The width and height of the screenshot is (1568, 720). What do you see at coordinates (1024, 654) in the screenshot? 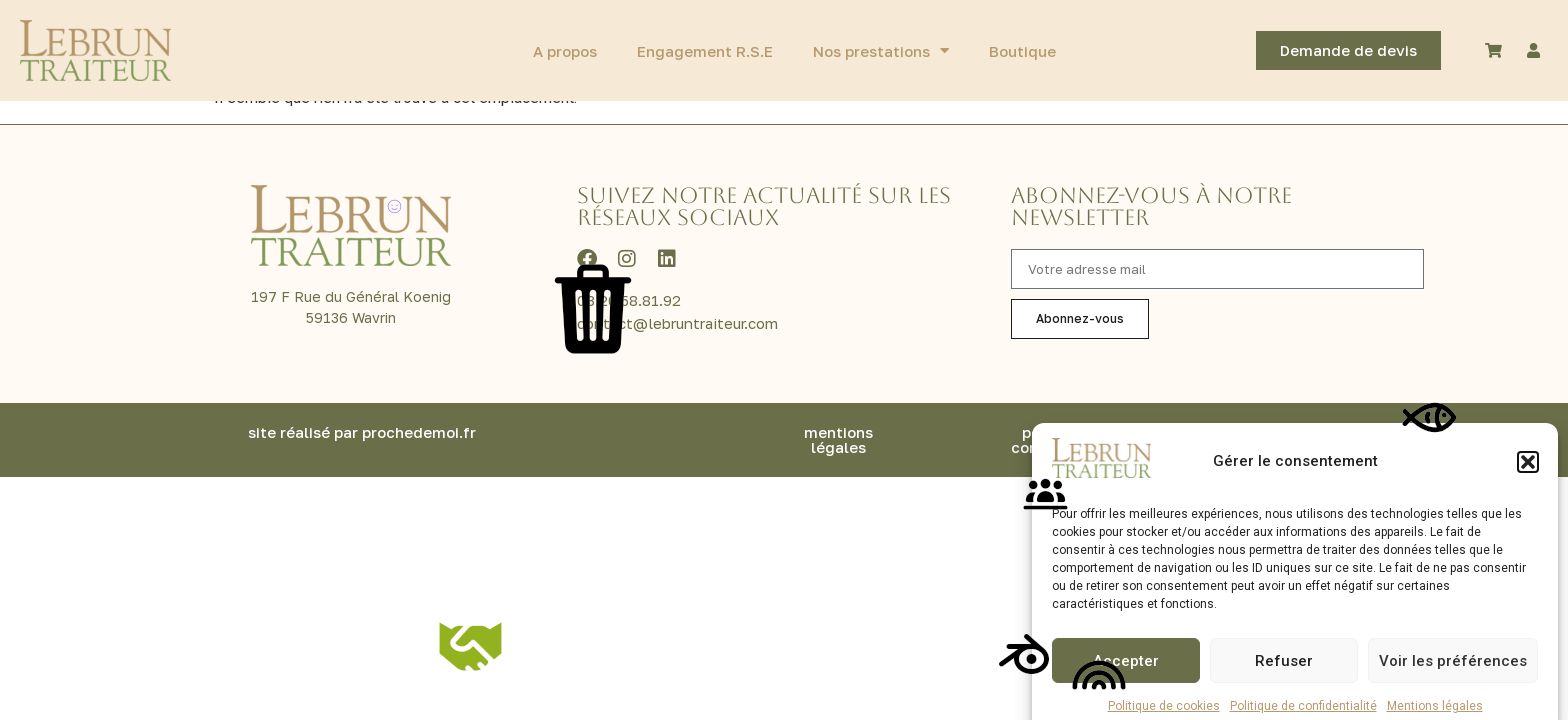
I see `open blender 3d modeling software` at bounding box center [1024, 654].